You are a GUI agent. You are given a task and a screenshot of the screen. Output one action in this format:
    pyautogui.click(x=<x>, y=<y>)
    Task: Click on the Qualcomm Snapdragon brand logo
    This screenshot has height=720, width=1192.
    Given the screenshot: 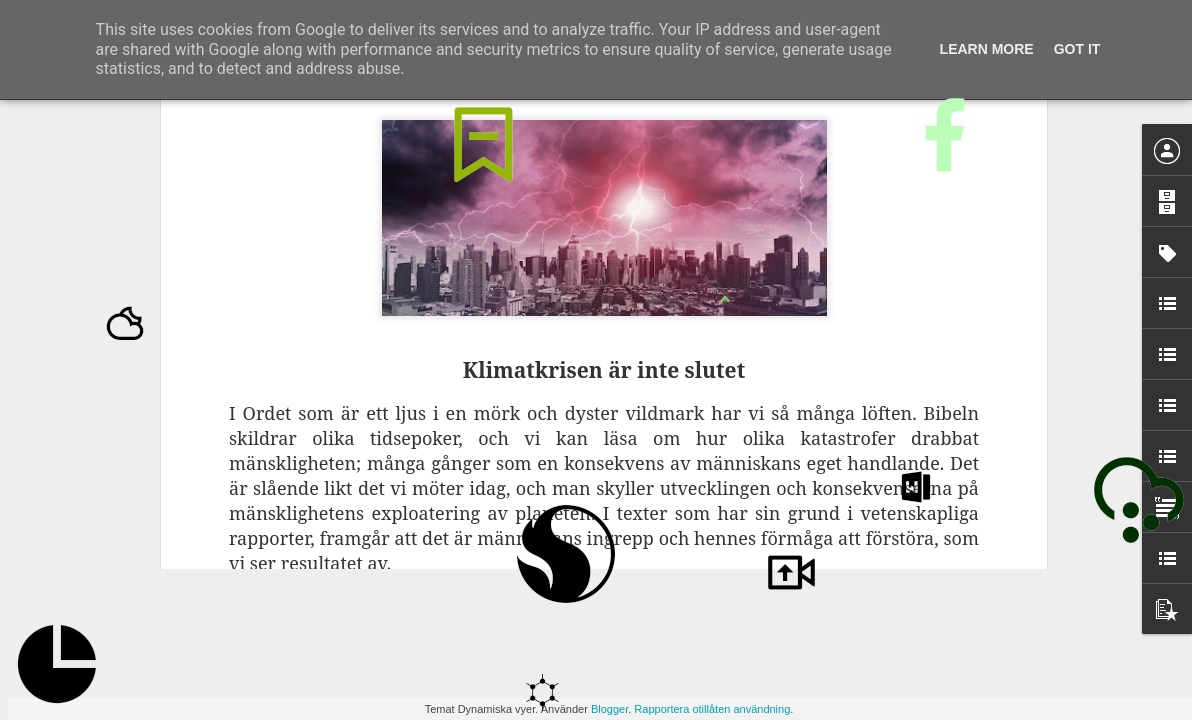 What is the action you would take?
    pyautogui.click(x=566, y=554)
    